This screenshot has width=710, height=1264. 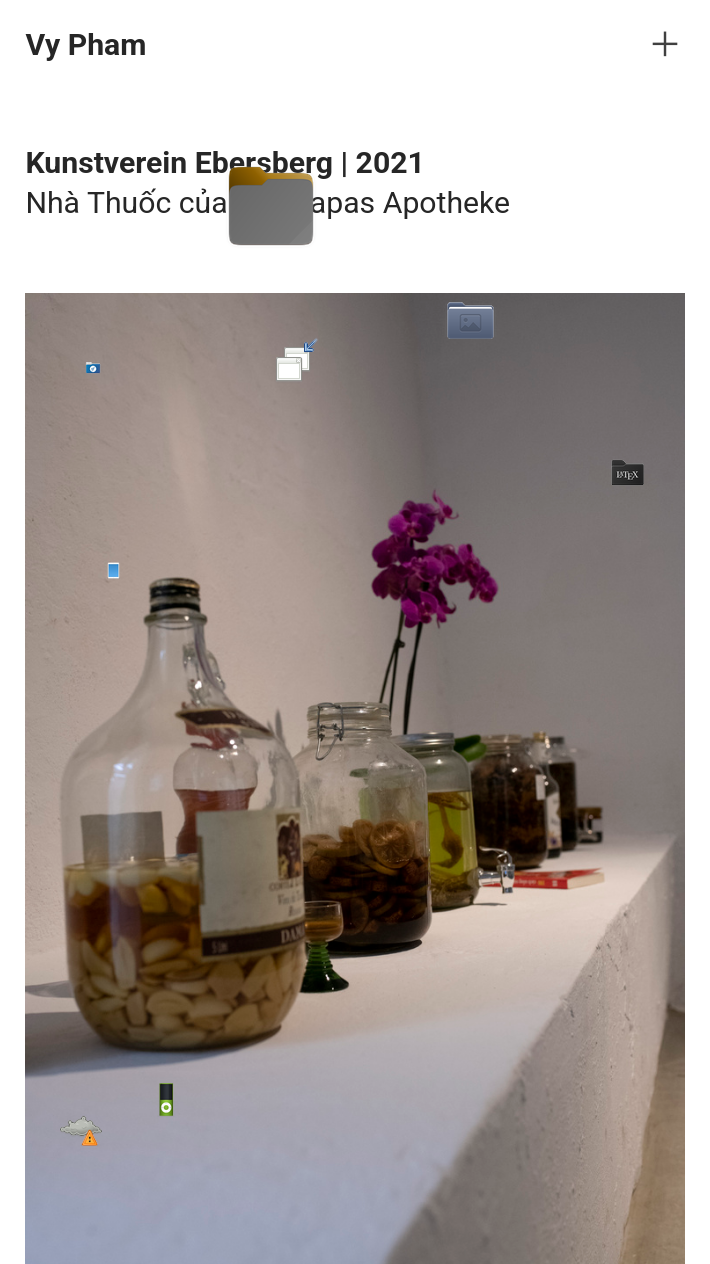 What do you see at coordinates (113, 570) in the screenshot?
I see `iPad Pro 9.7" device with cellular connectivity` at bounding box center [113, 570].